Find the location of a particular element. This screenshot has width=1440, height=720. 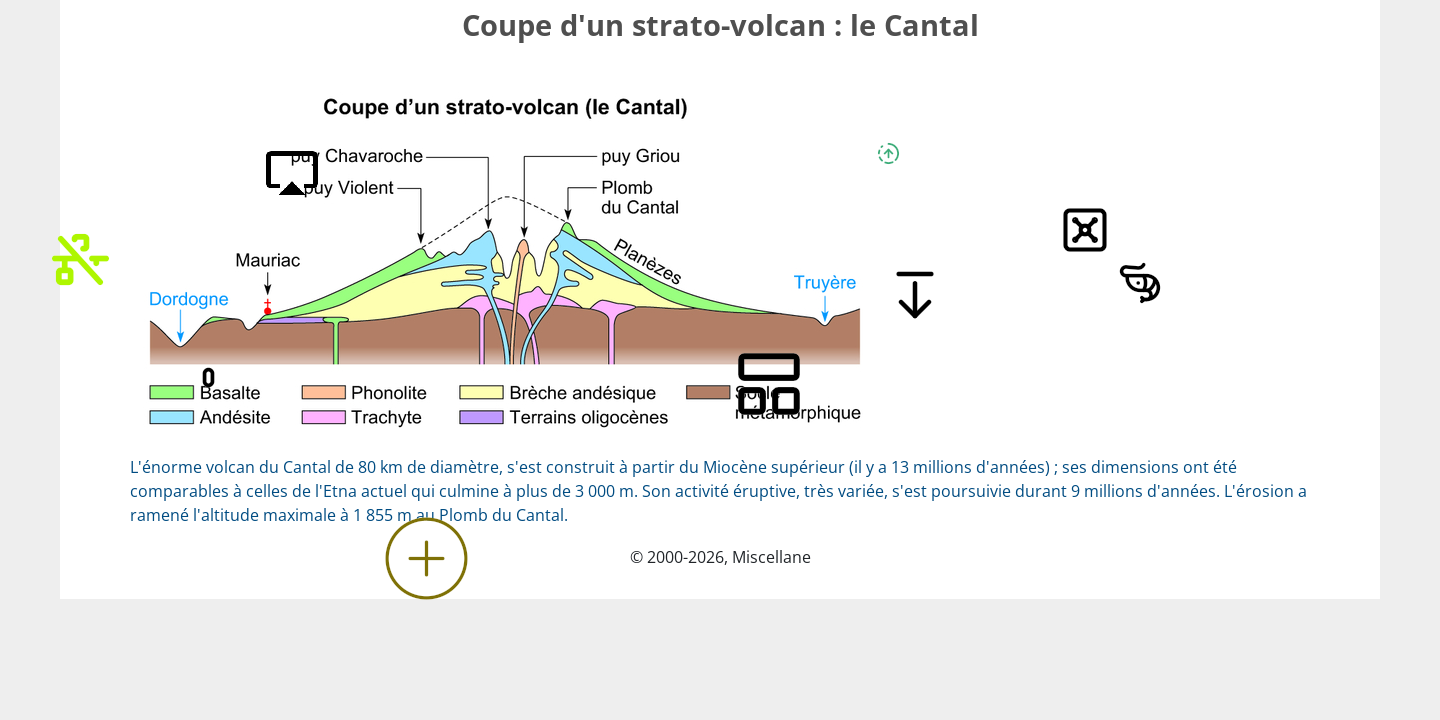

upload in progress is located at coordinates (888, 153).